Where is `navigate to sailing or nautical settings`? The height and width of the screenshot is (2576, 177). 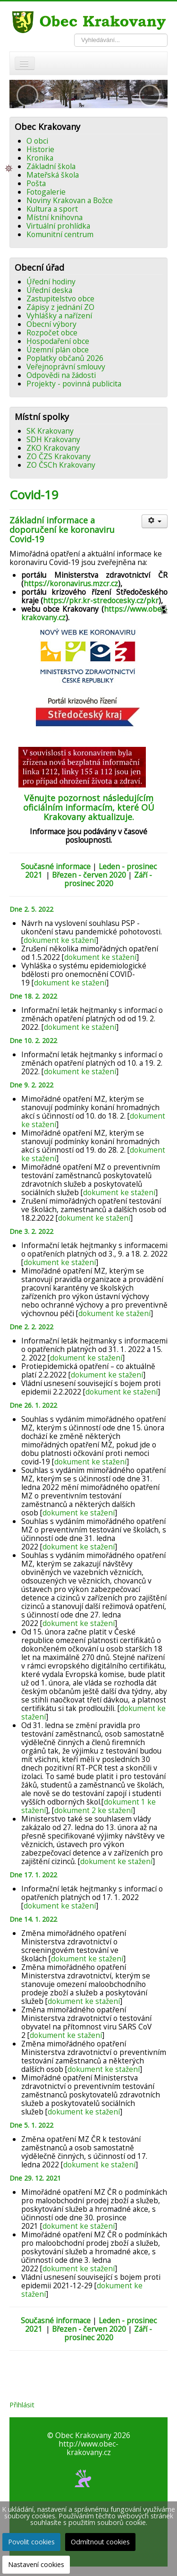 navigate to sailing or nautical settings is located at coordinates (8, 168).